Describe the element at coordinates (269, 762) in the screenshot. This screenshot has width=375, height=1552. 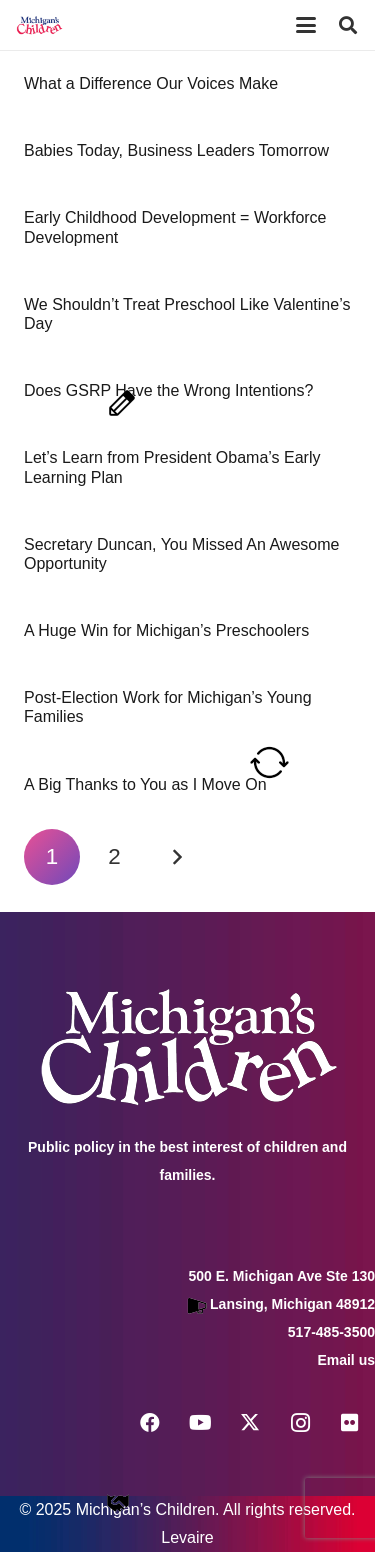
I see `sync data across devices` at that location.